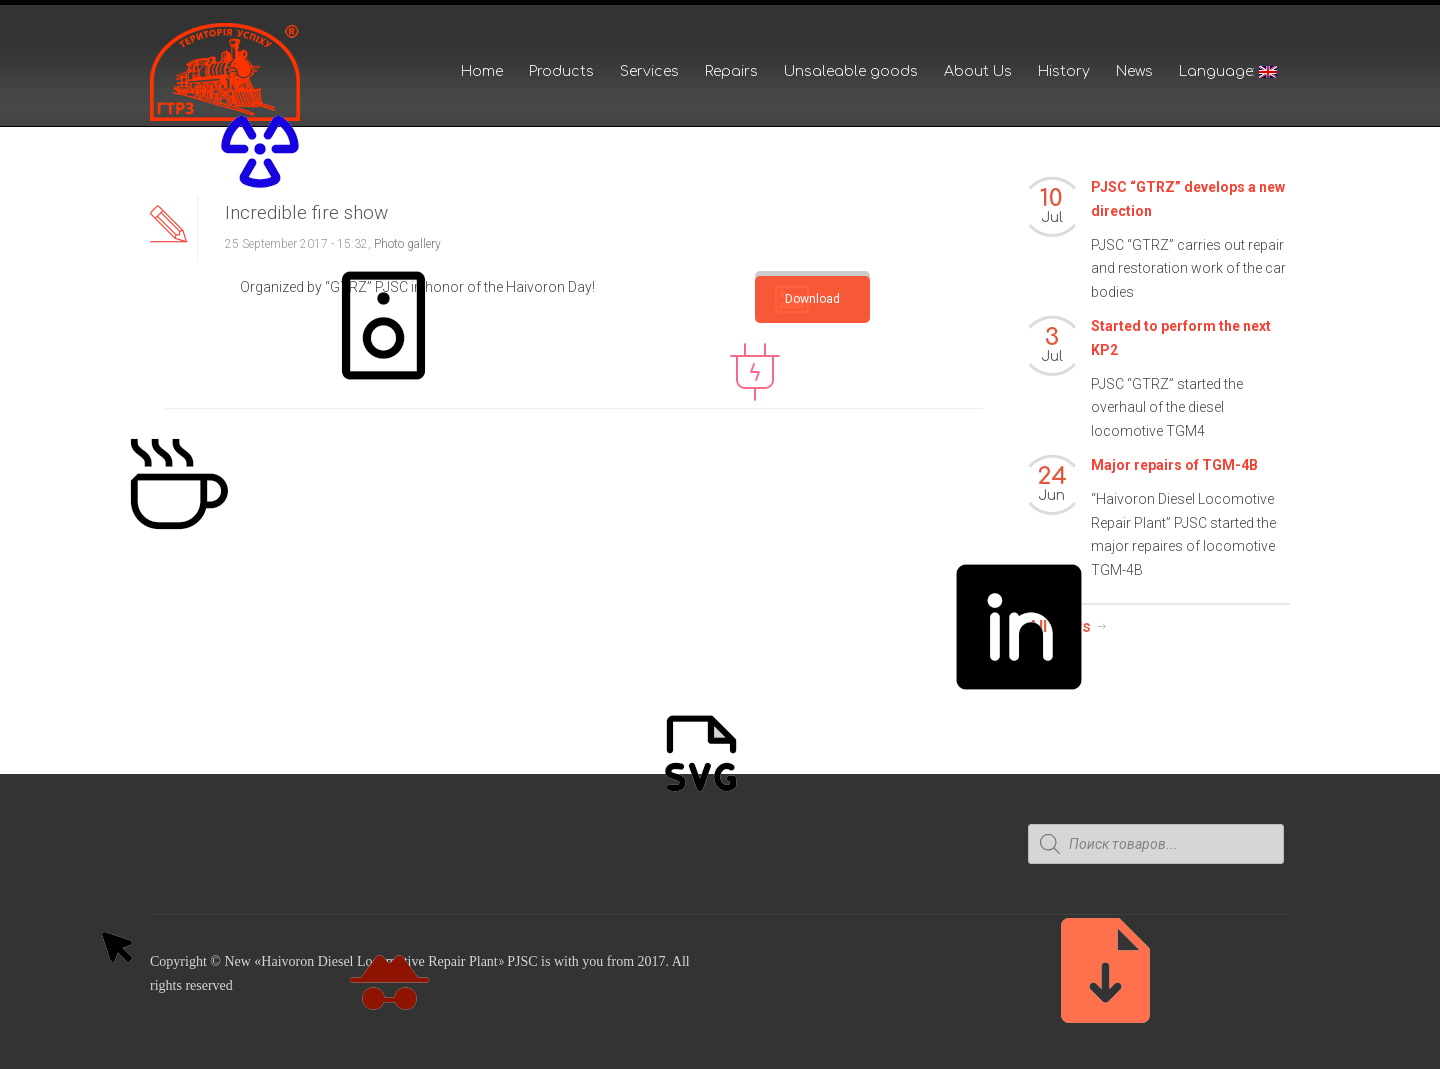 This screenshot has width=1440, height=1069. Describe the element at coordinates (383, 325) in the screenshot. I see `adjust speaker or audio output settings` at that location.